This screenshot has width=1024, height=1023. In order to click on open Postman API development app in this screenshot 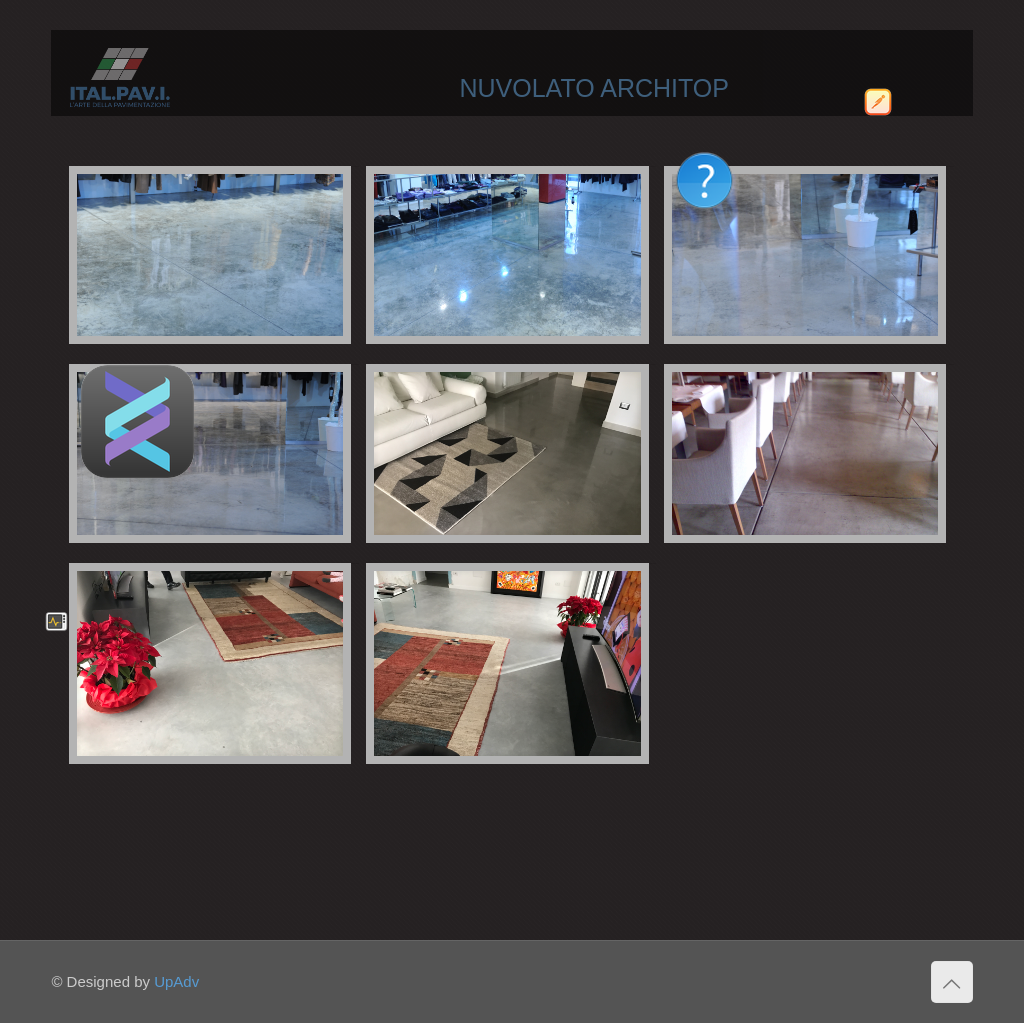, I will do `click(878, 102)`.